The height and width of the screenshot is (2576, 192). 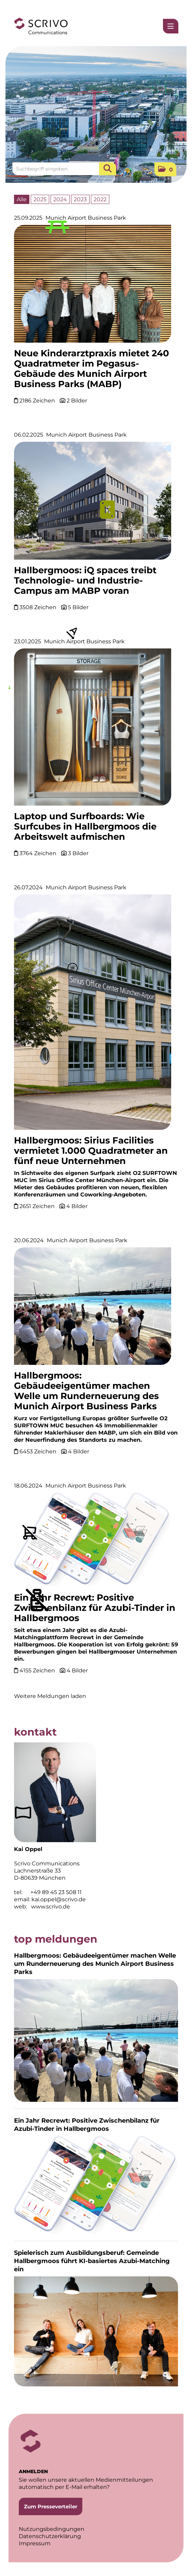 I want to click on switch to panorama photo mode, so click(x=23, y=1812).